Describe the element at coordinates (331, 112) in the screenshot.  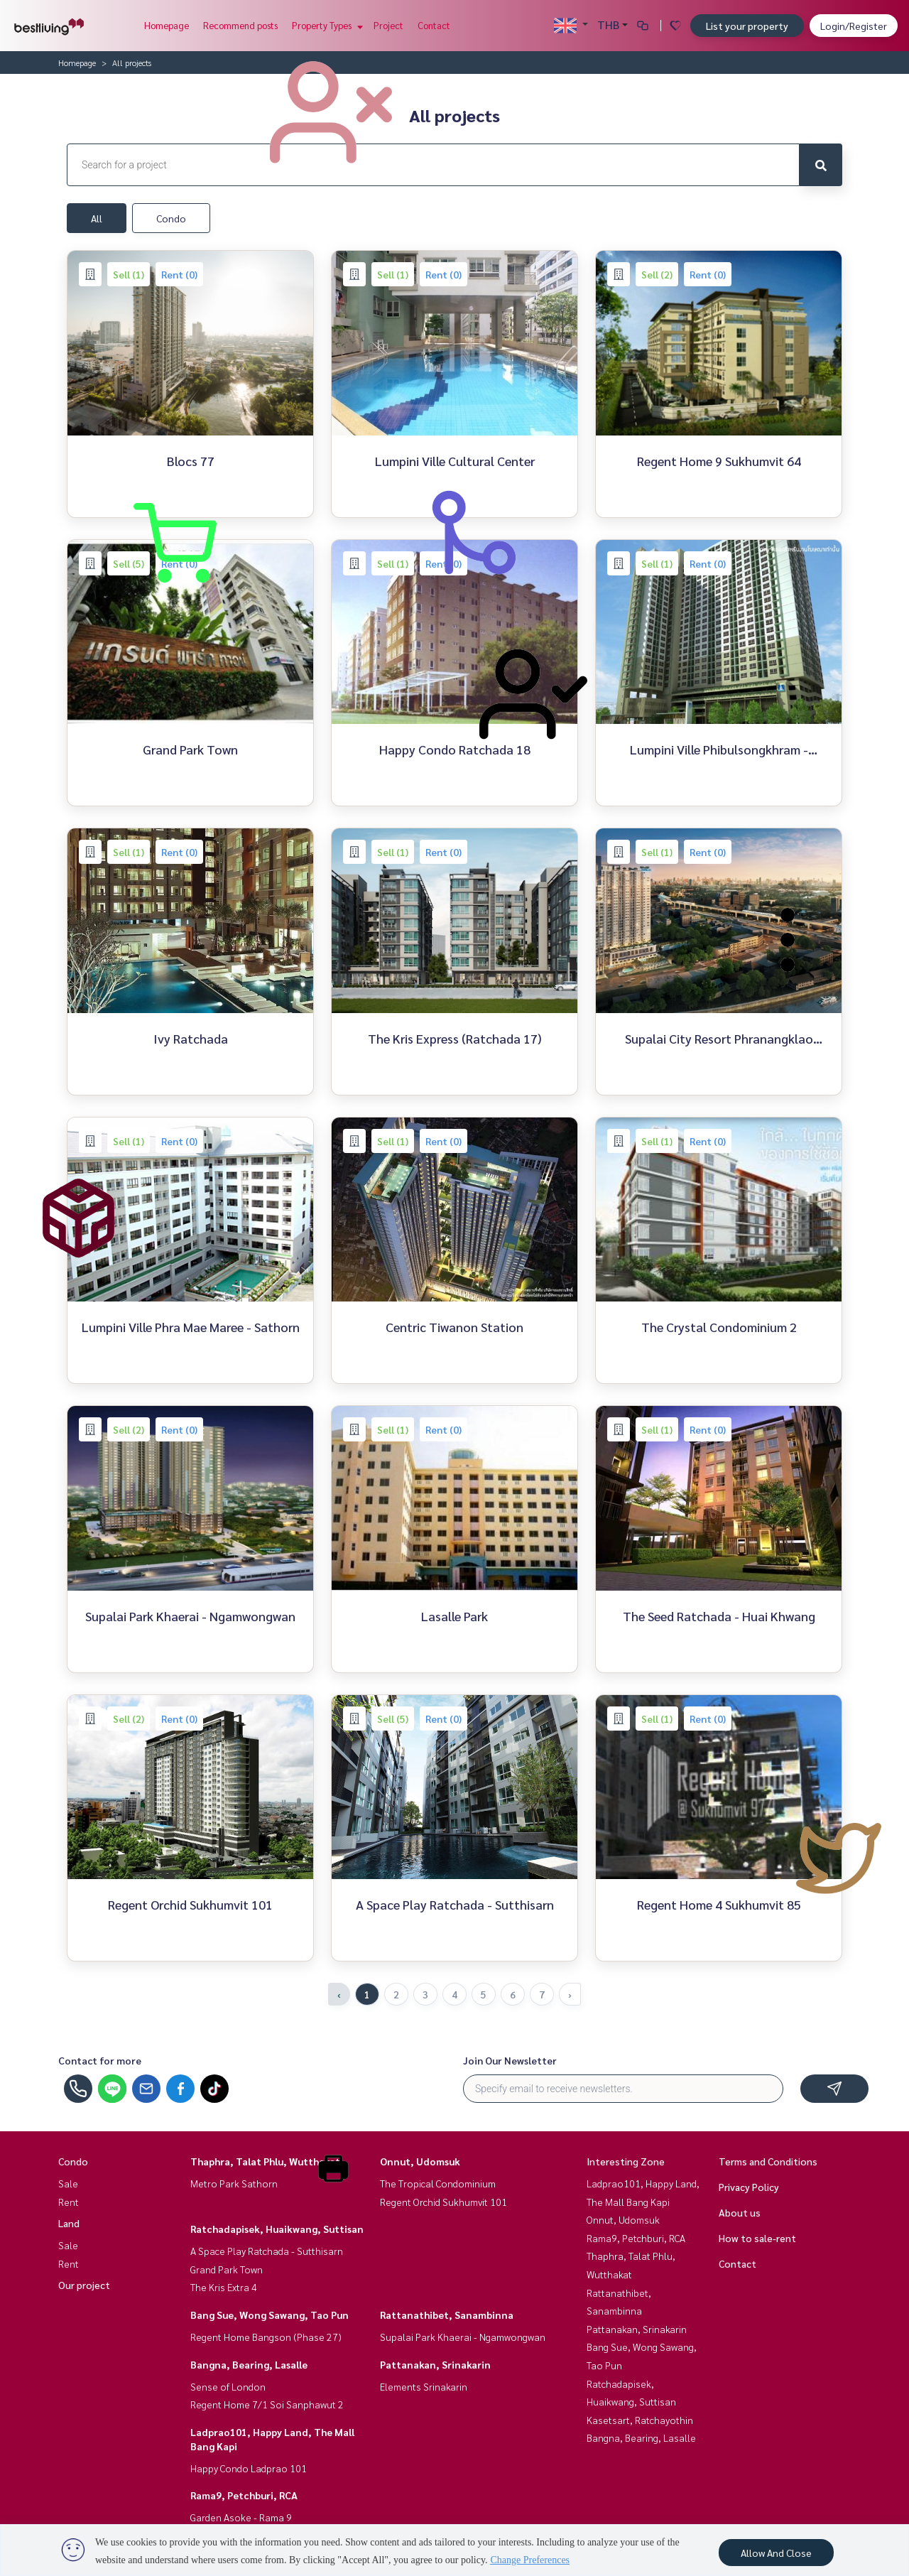
I see `remove a user from your contacts` at that location.